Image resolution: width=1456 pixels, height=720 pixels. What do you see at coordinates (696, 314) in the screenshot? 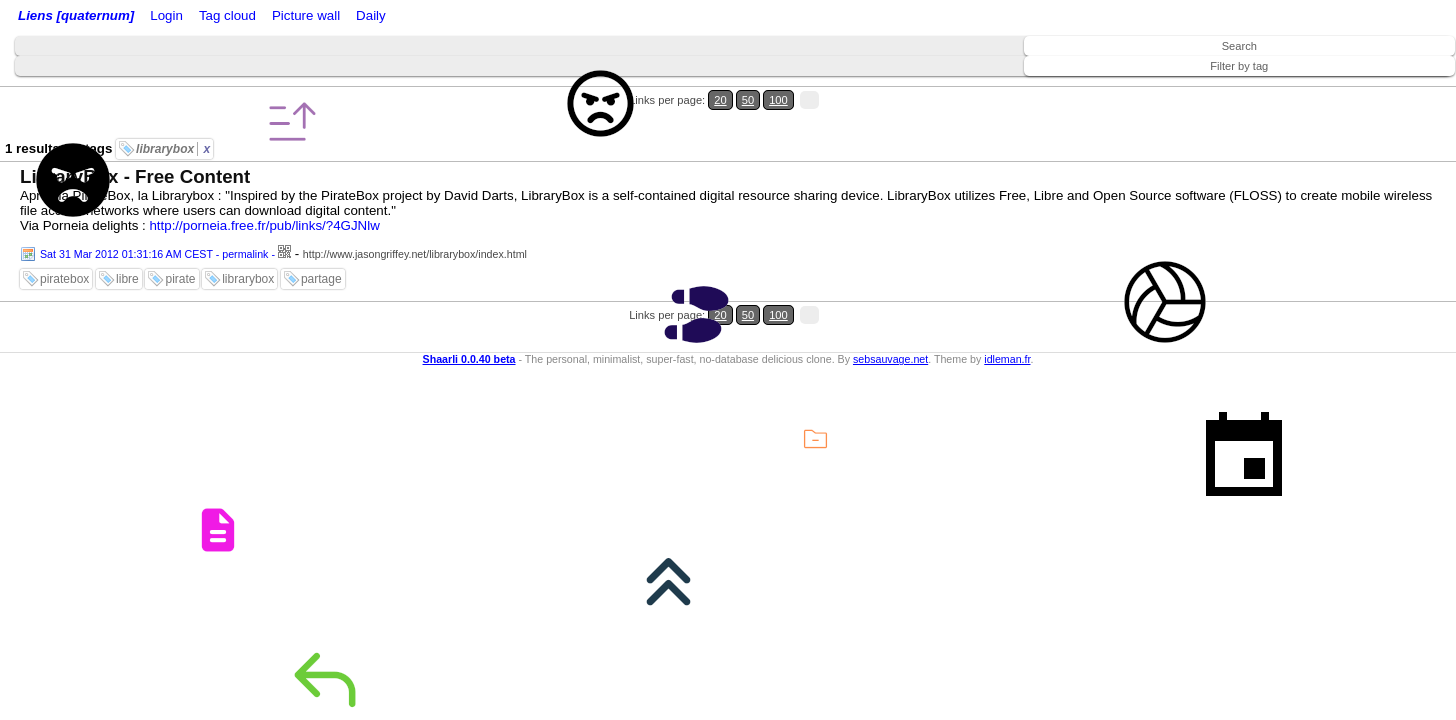
I see `view step count or walking activity` at bounding box center [696, 314].